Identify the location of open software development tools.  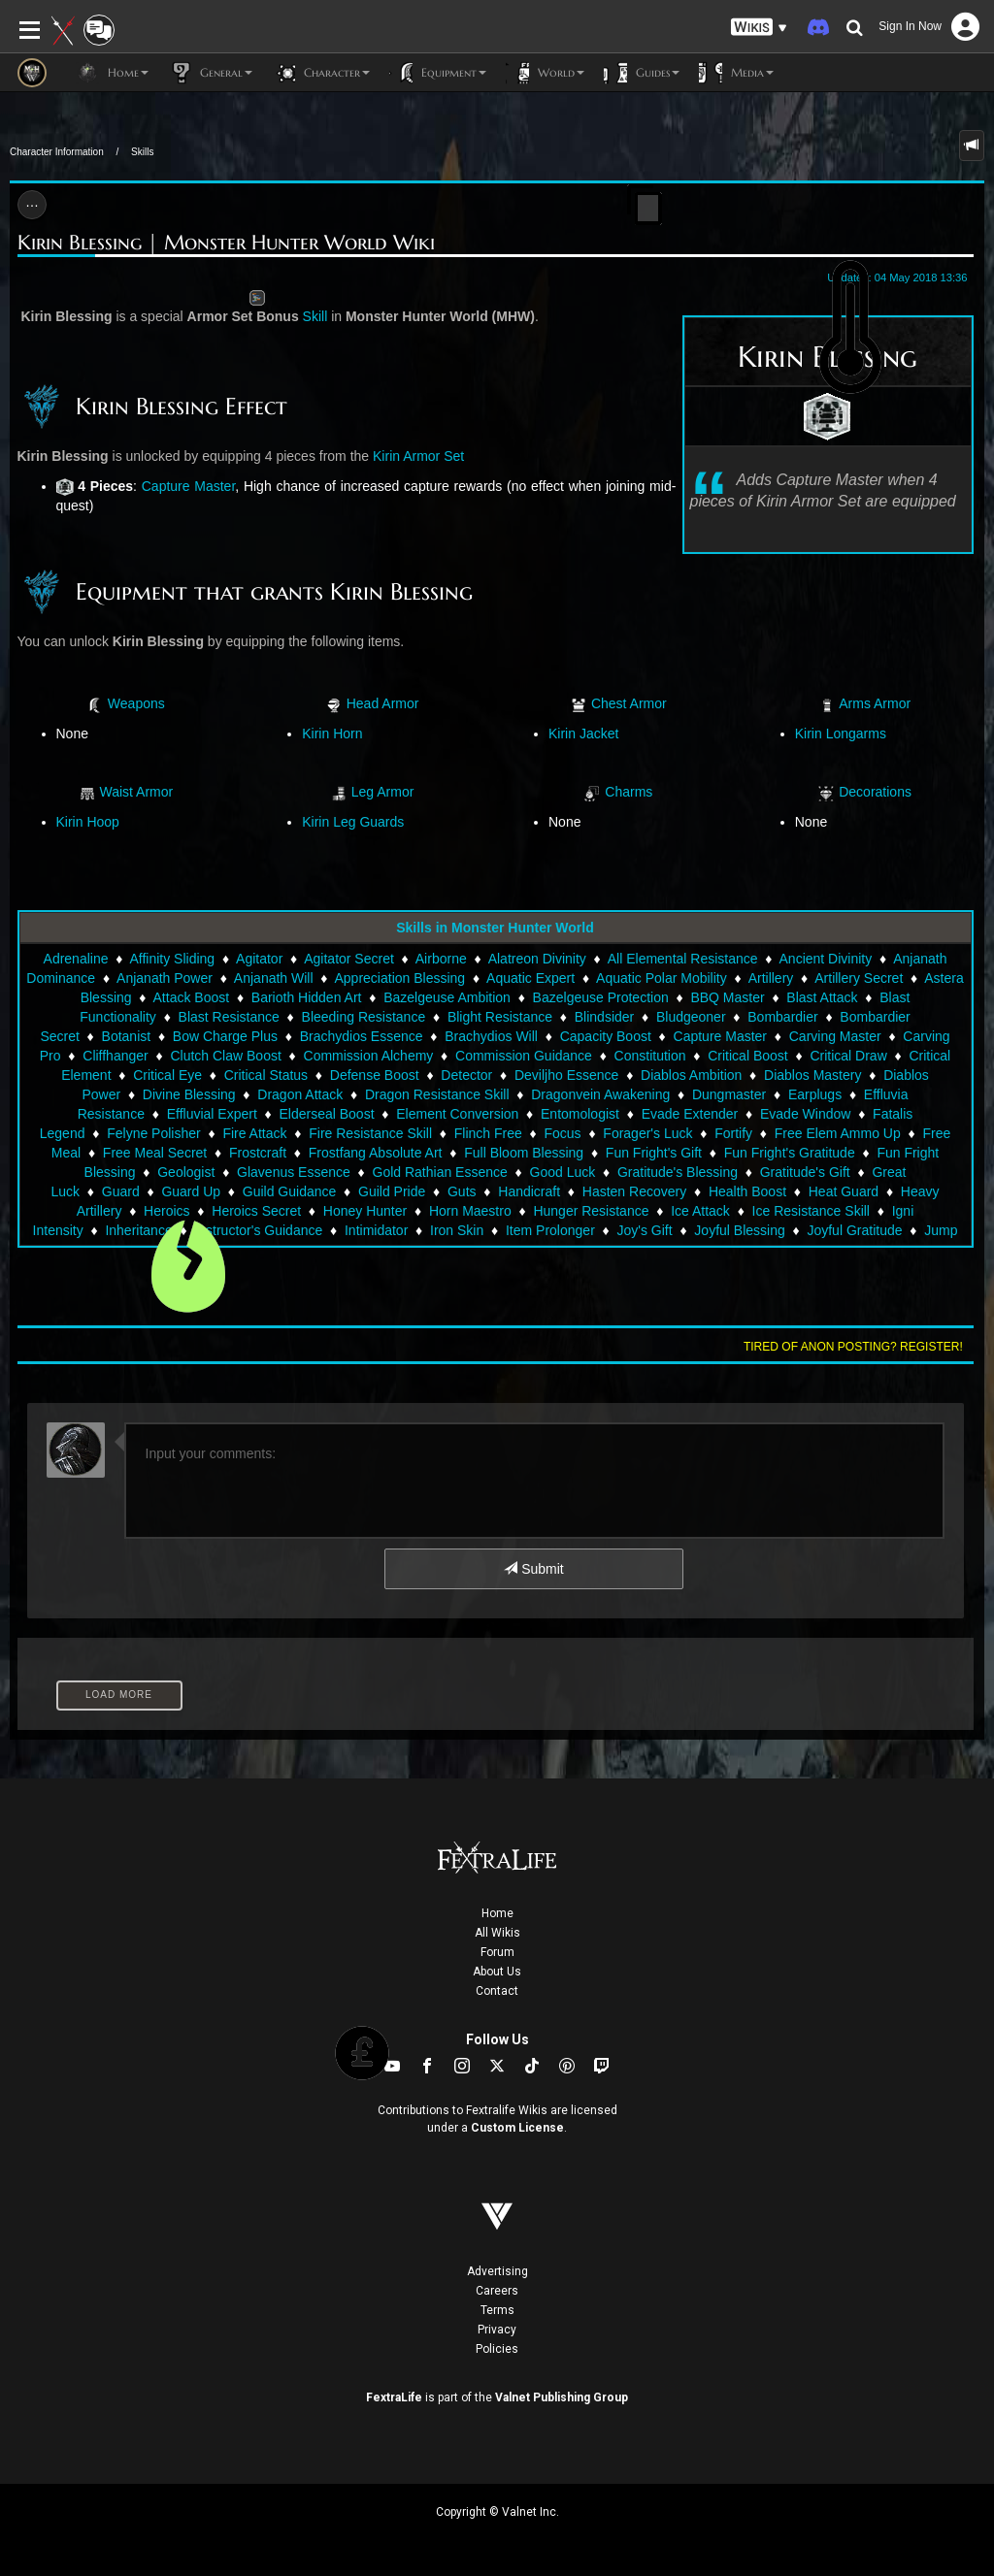
(257, 298).